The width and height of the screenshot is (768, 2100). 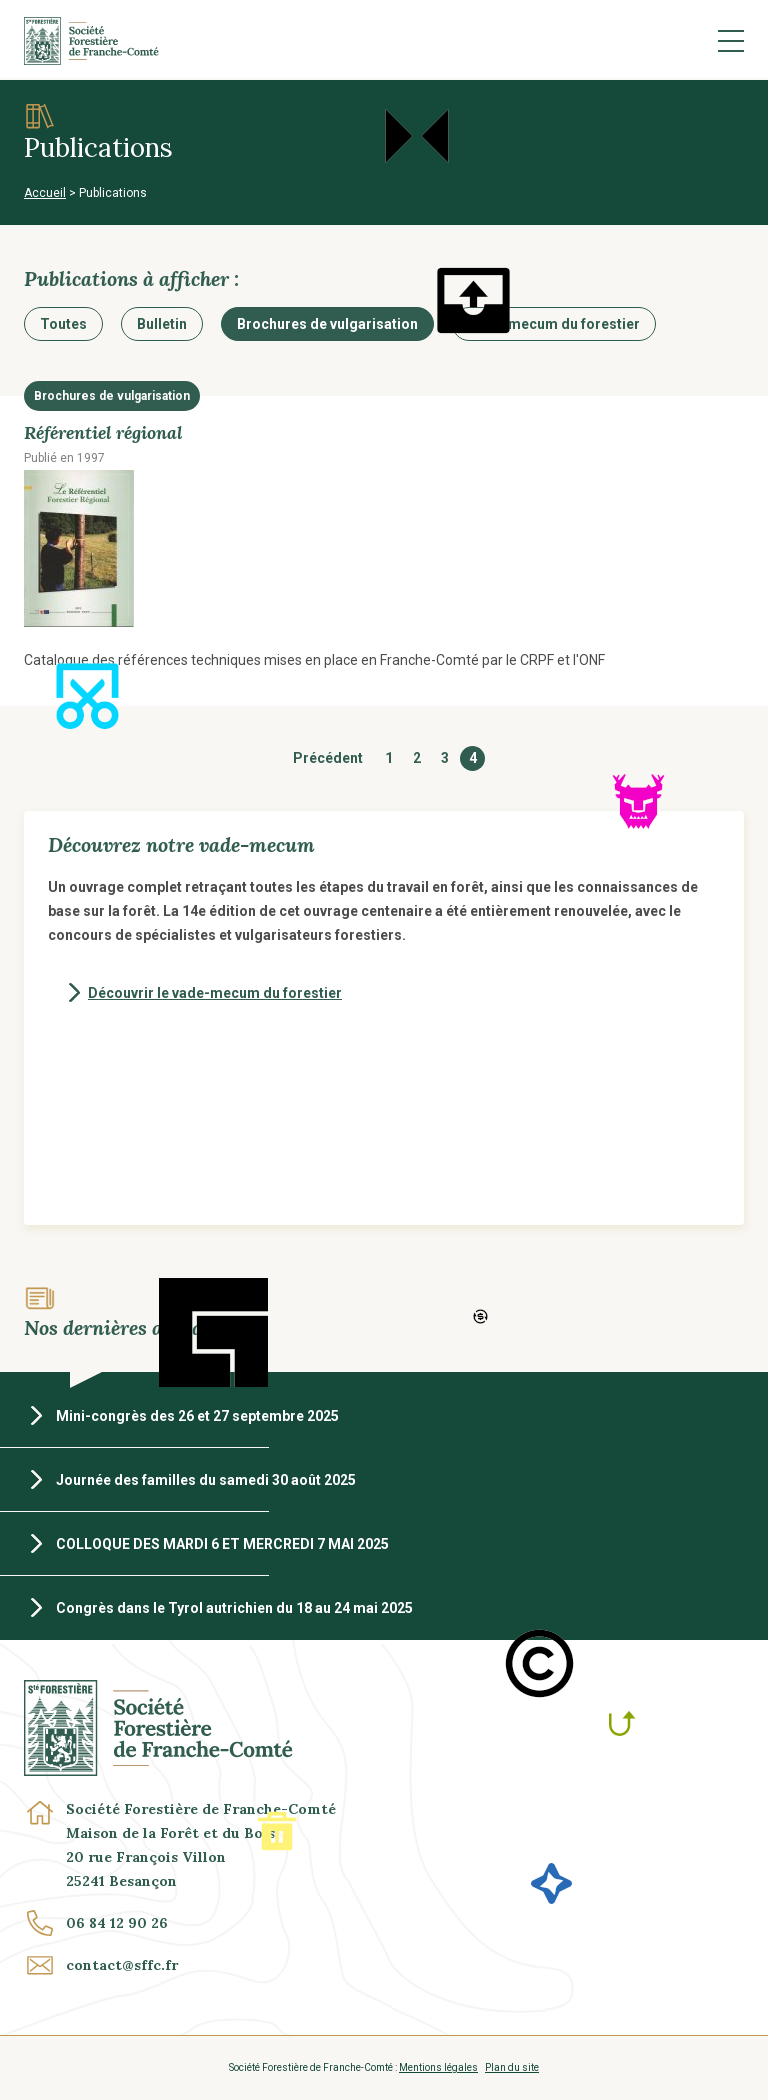 What do you see at coordinates (621, 1724) in the screenshot?
I see `redo or repeat the last action` at bounding box center [621, 1724].